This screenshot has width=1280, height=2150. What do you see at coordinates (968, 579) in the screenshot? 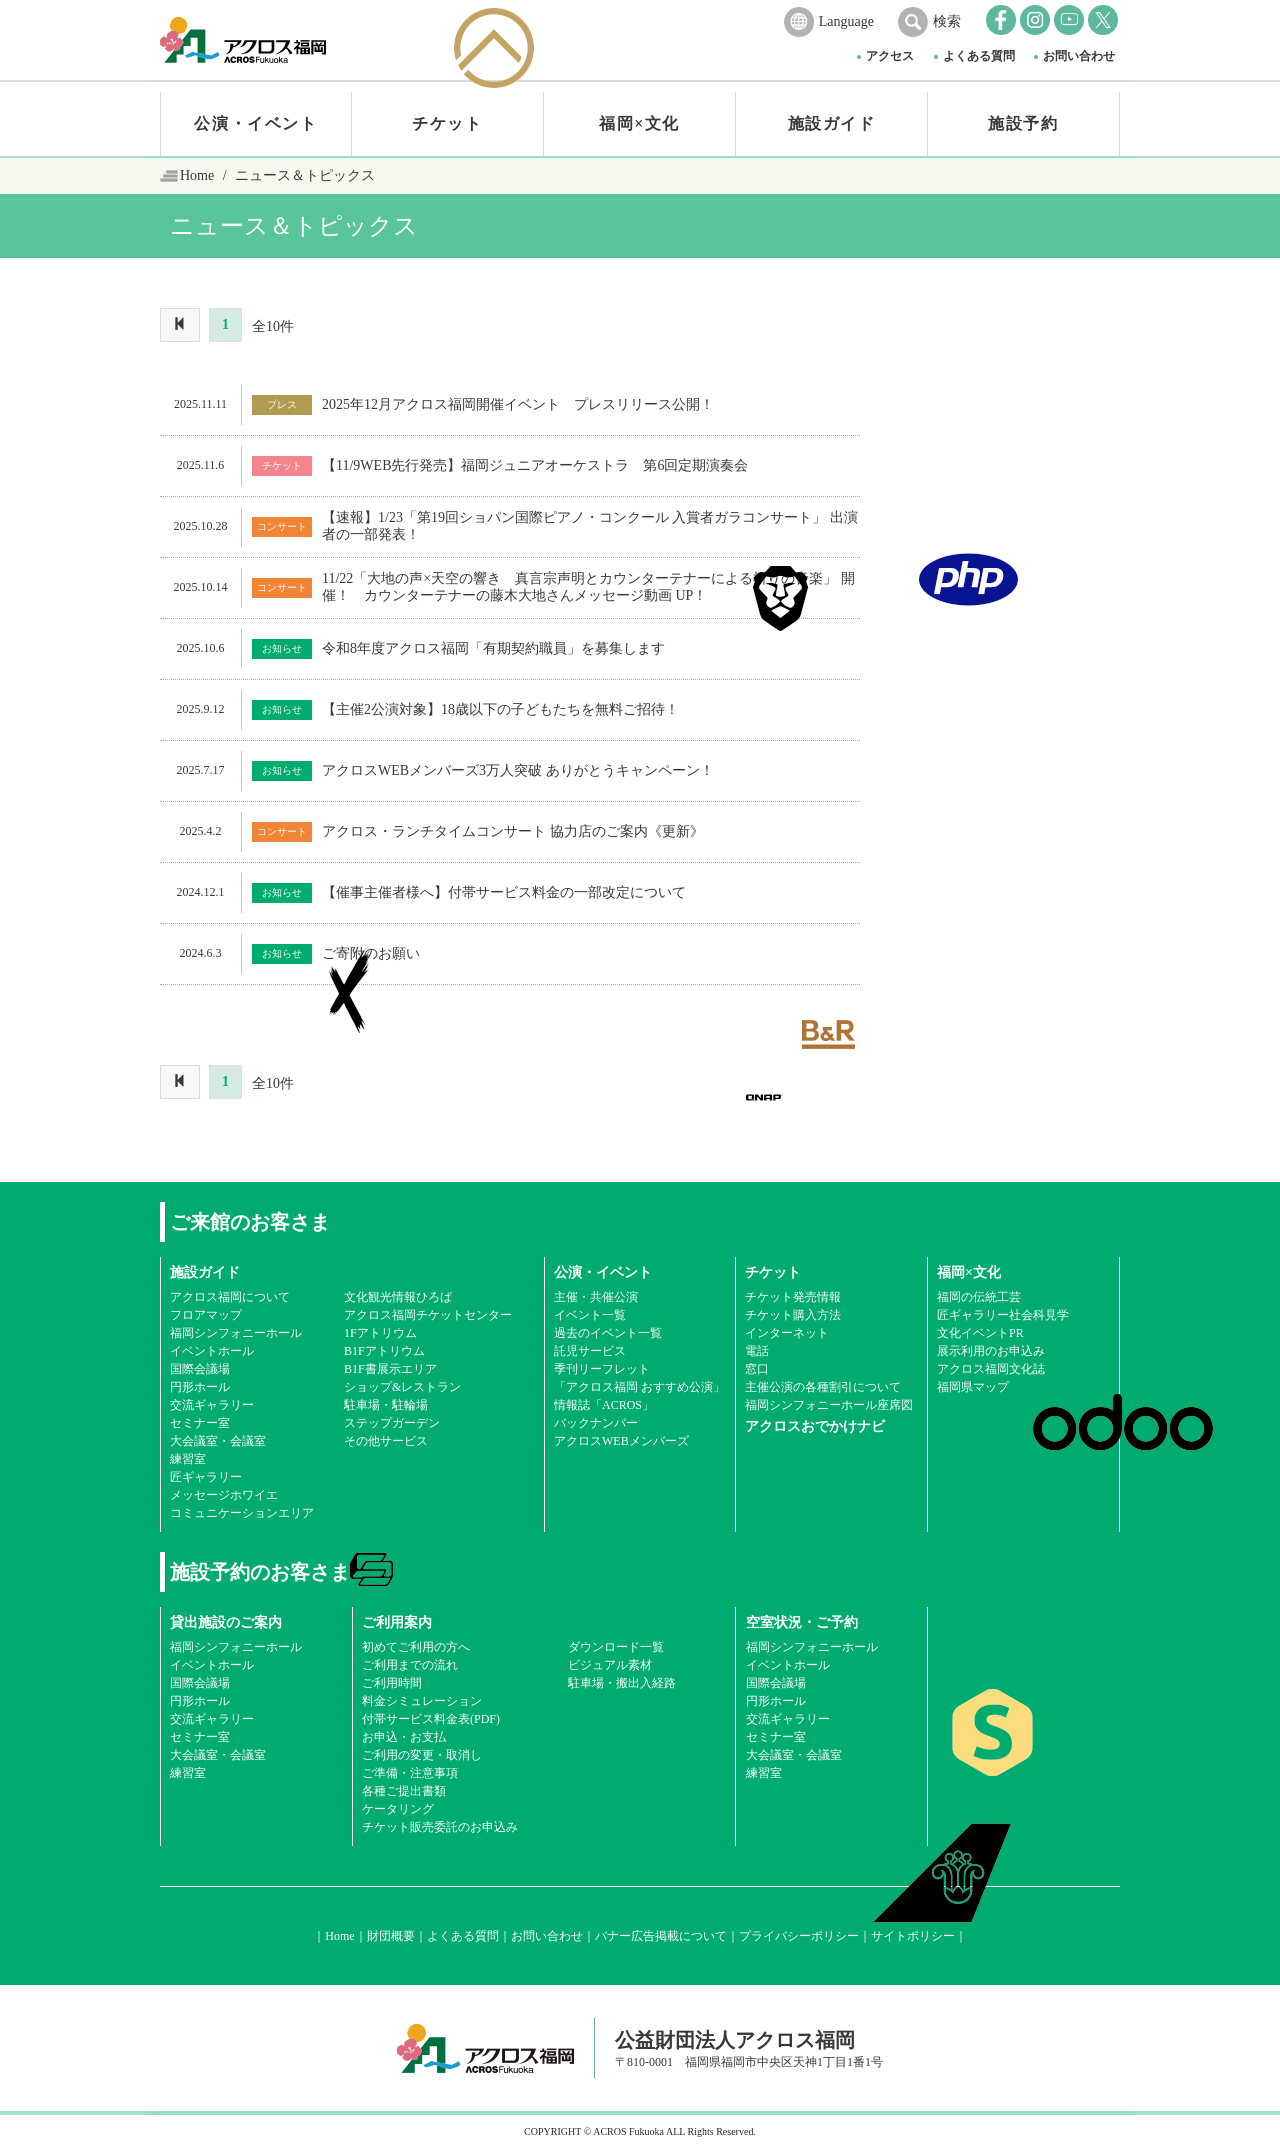
I see `php programming language logo` at bounding box center [968, 579].